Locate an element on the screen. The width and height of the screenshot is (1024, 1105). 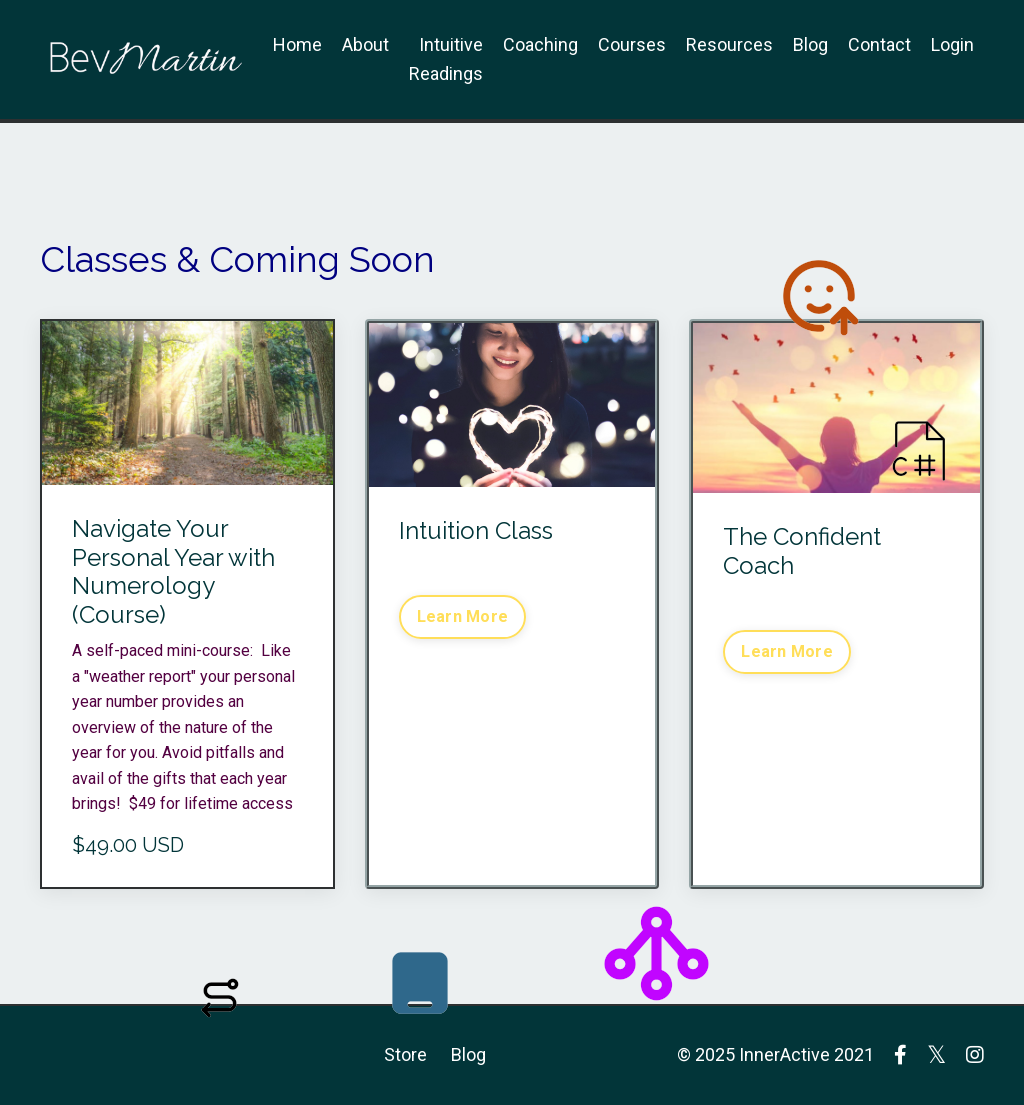
turn left ahead in navigation is located at coordinates (220, 997).